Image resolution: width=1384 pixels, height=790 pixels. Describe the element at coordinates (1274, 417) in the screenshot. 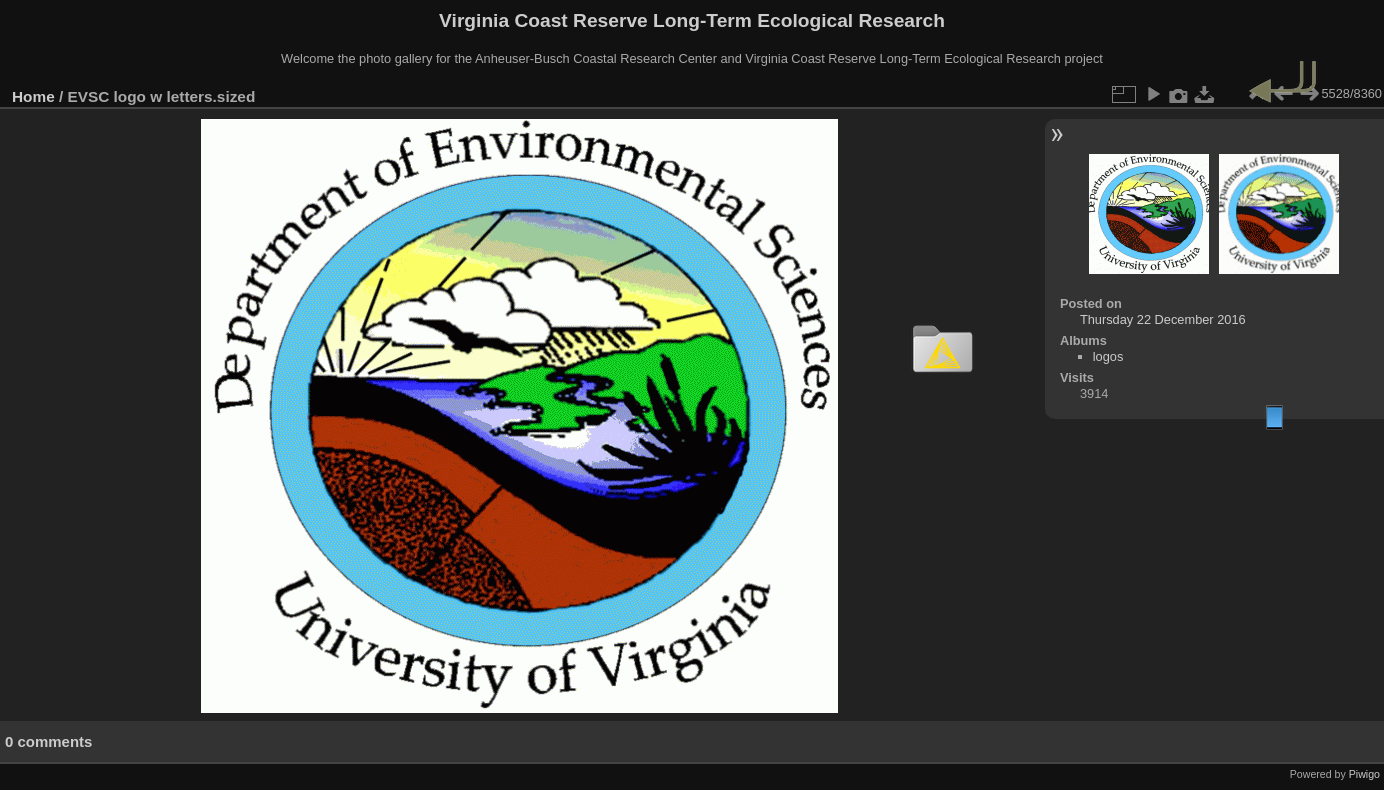

I see `view or manage connected iPad device` at that location.